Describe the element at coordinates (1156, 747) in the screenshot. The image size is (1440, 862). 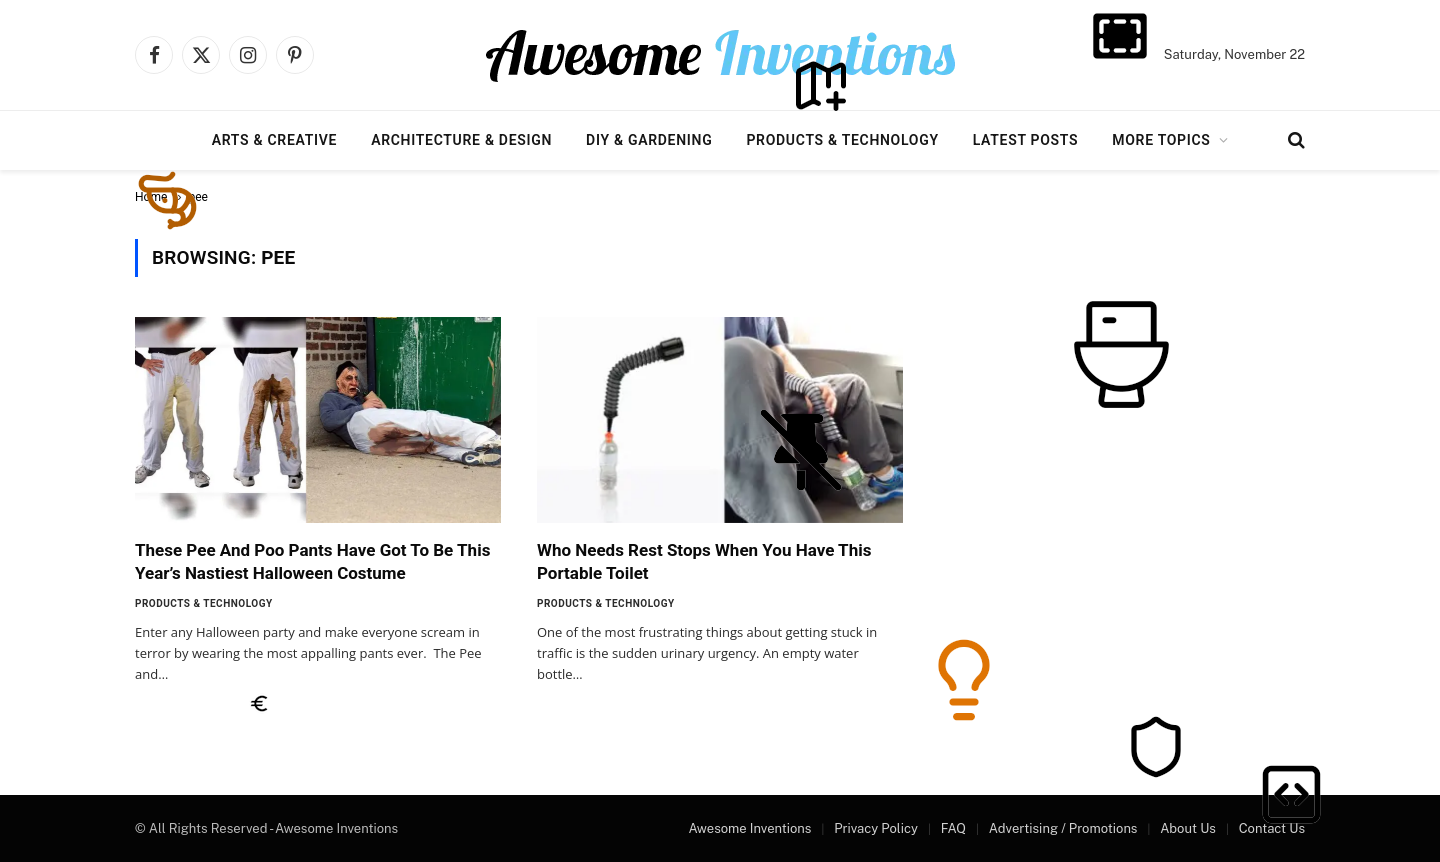
I see `access security settings` at that location.